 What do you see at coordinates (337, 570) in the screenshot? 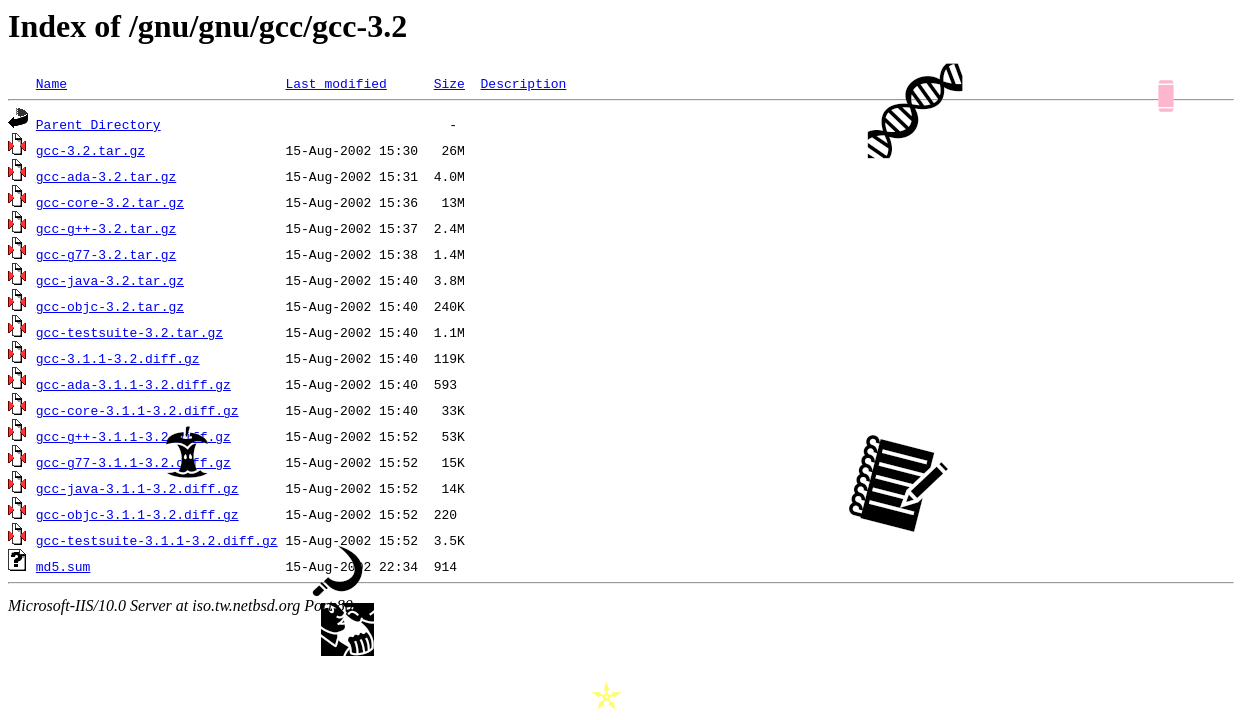
I see `select the sickle tool or weapon in a game` at bounding box center [337, 570].